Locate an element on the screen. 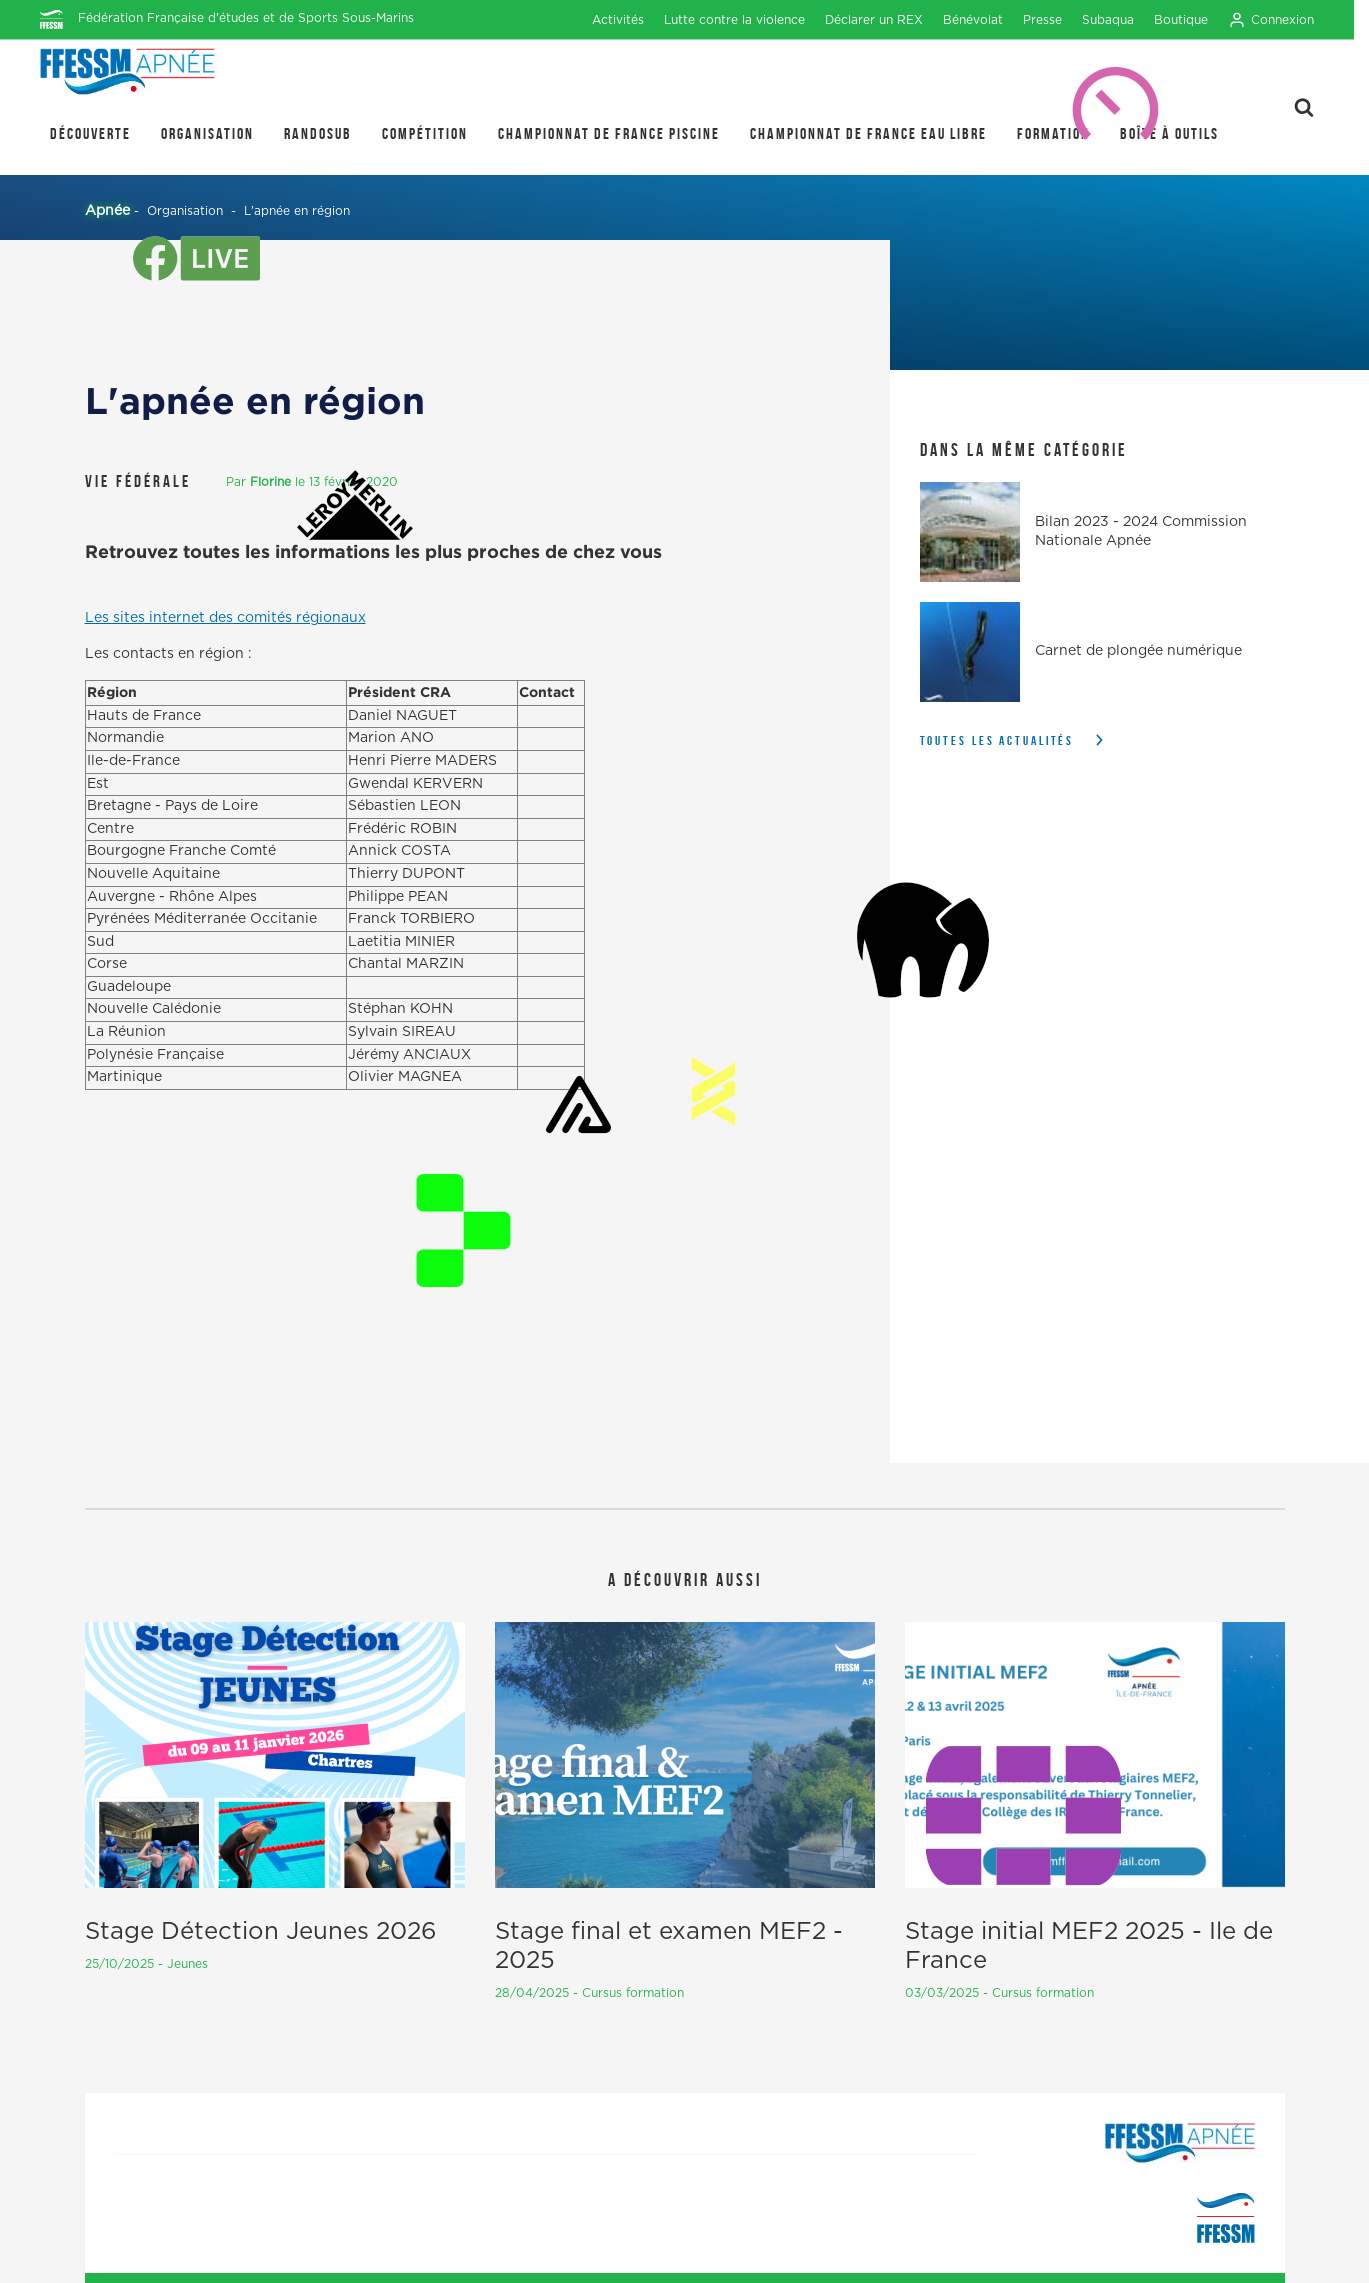  helix brand logo is located at coordinates (713, 1091).